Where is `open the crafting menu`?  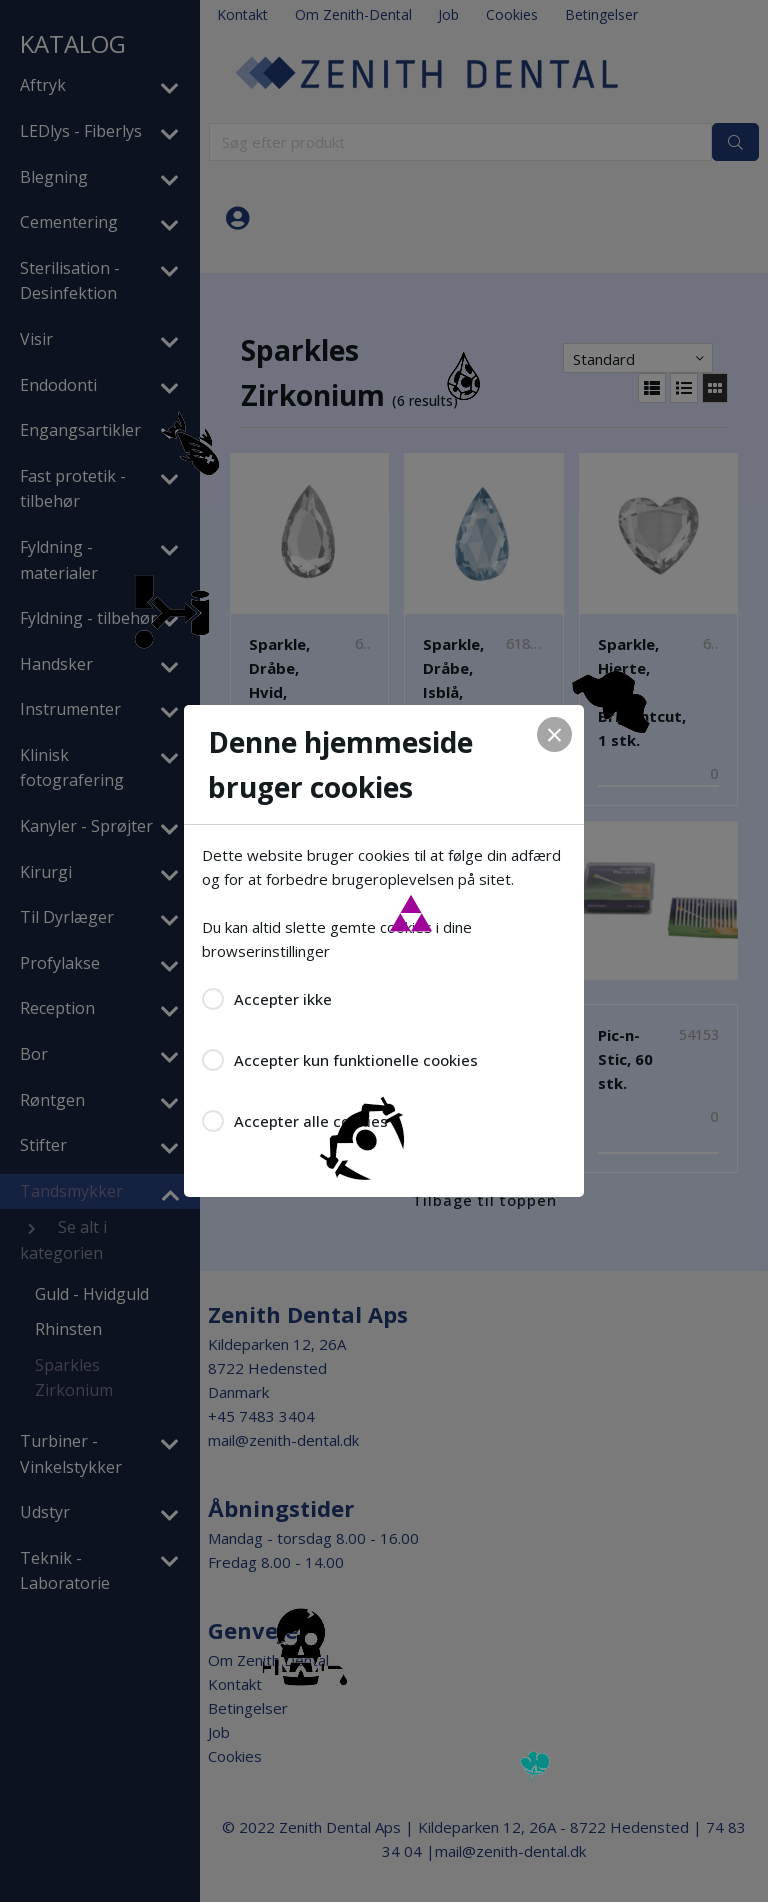 open the crafting menu is located at coordinates (173, 613).